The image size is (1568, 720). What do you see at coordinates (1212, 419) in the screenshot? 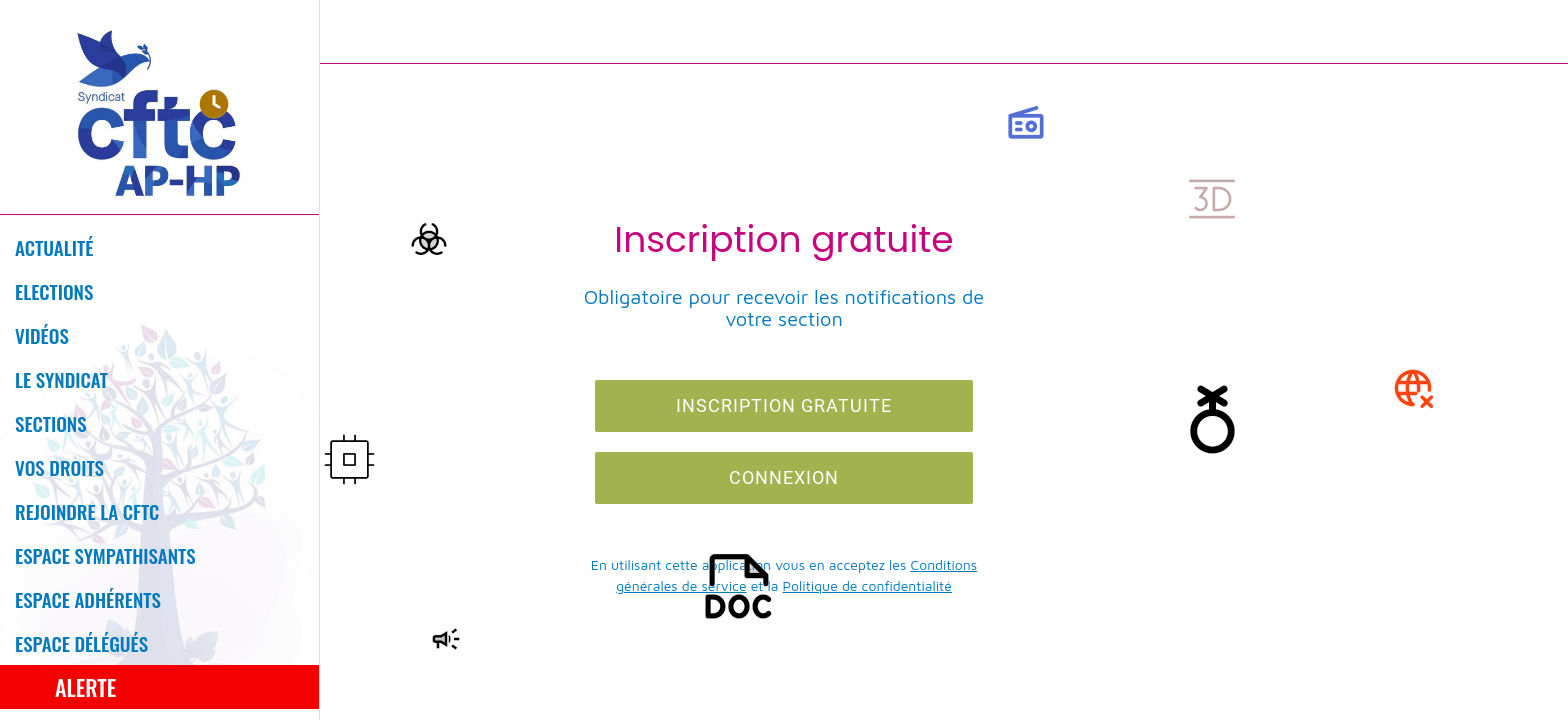
I see `indicates nonbinary gender identity option` at bounding box center [1212, 419].